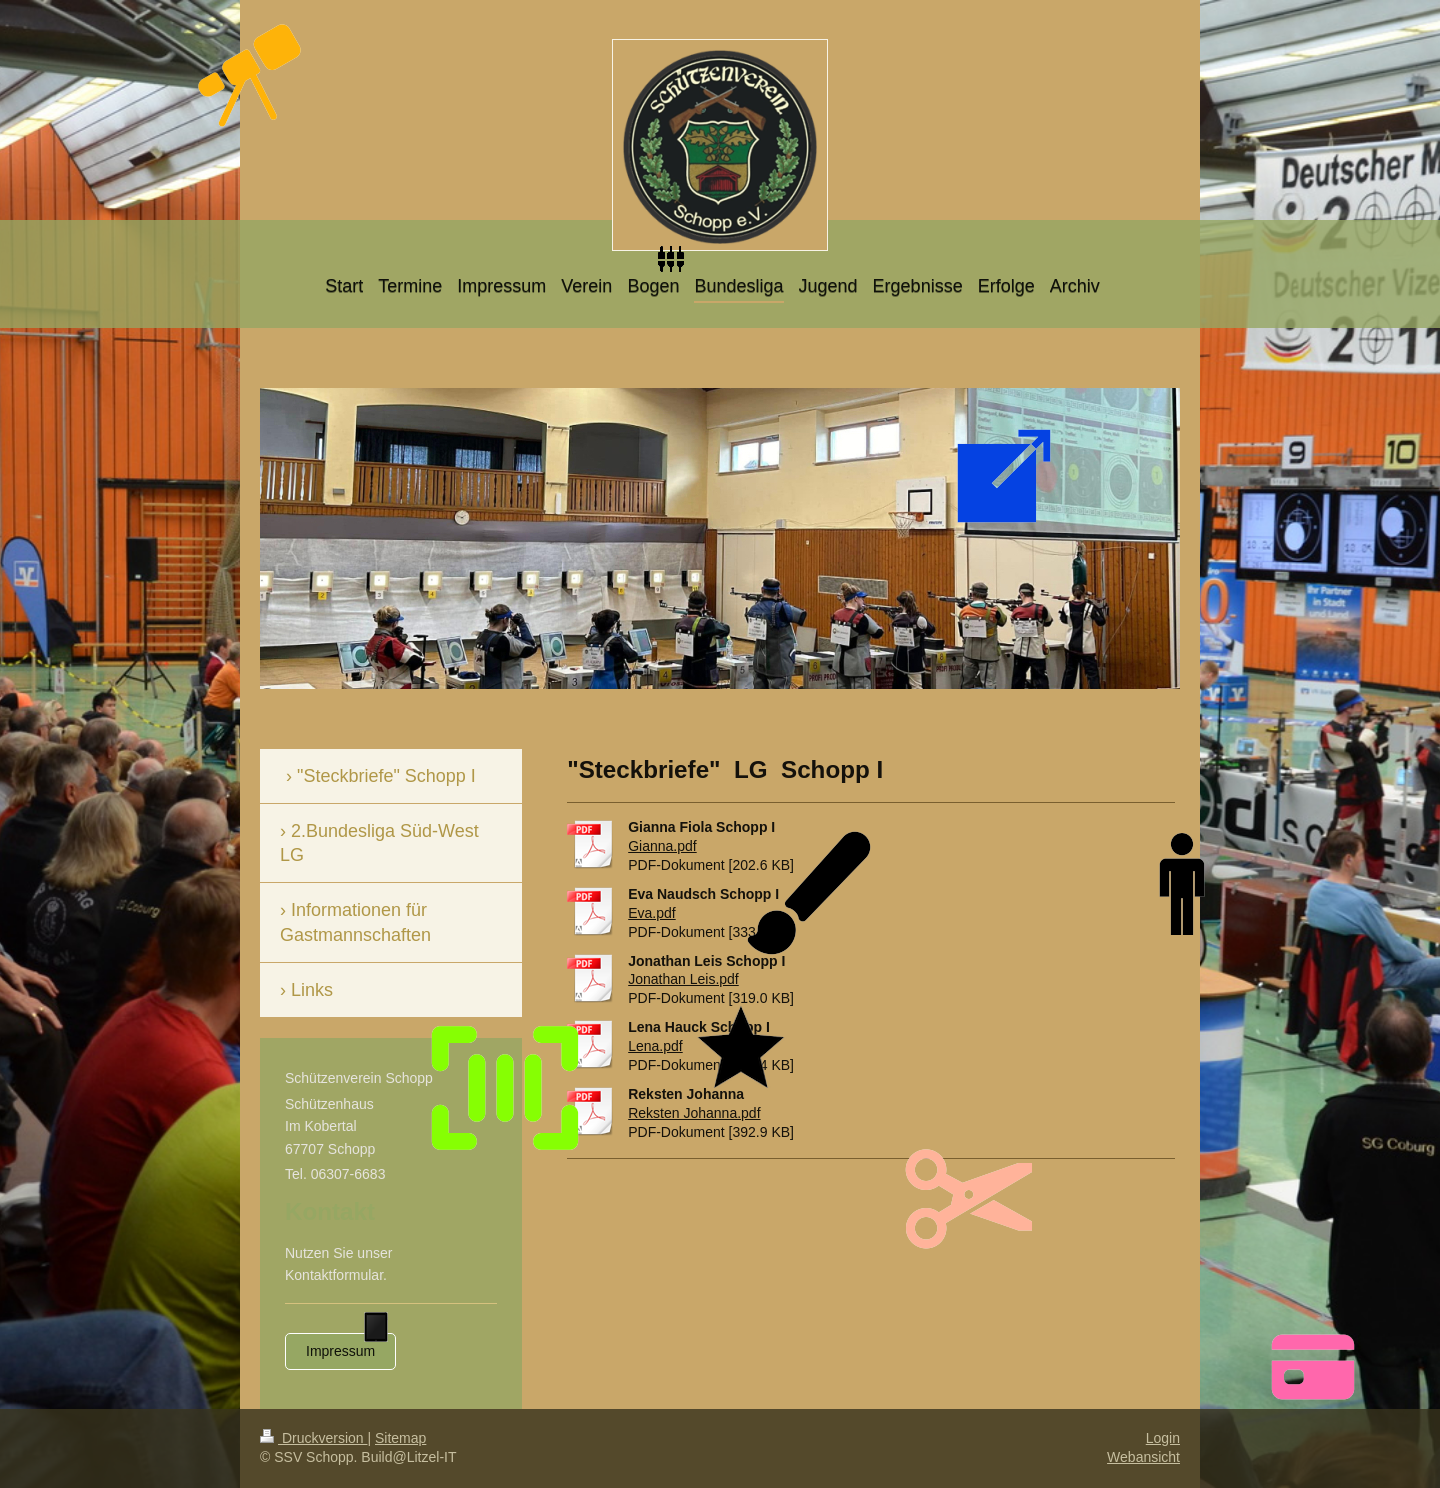 This screenshot has width=1440, height=1488. What do you see at coordinates (376, 1327) in the screenshot?
I see `iPad device icon` at bounding box center [376, 1327].